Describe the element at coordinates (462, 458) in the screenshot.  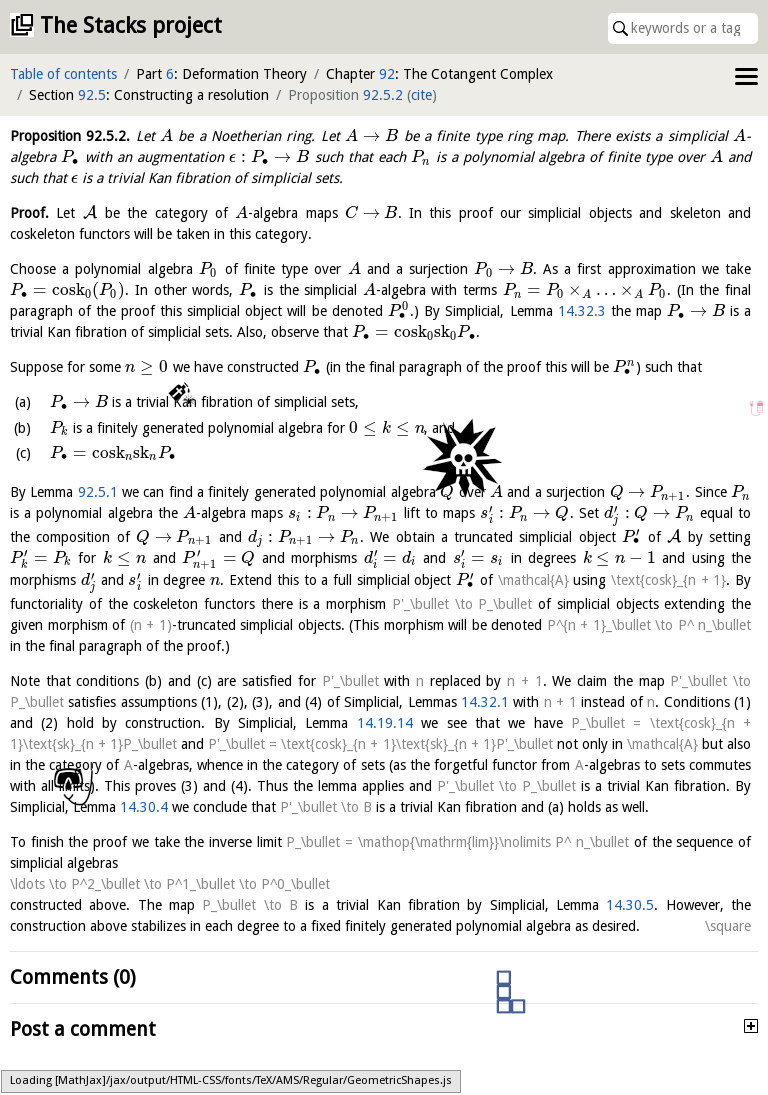
I see `indicates a death or game over event` at that location.